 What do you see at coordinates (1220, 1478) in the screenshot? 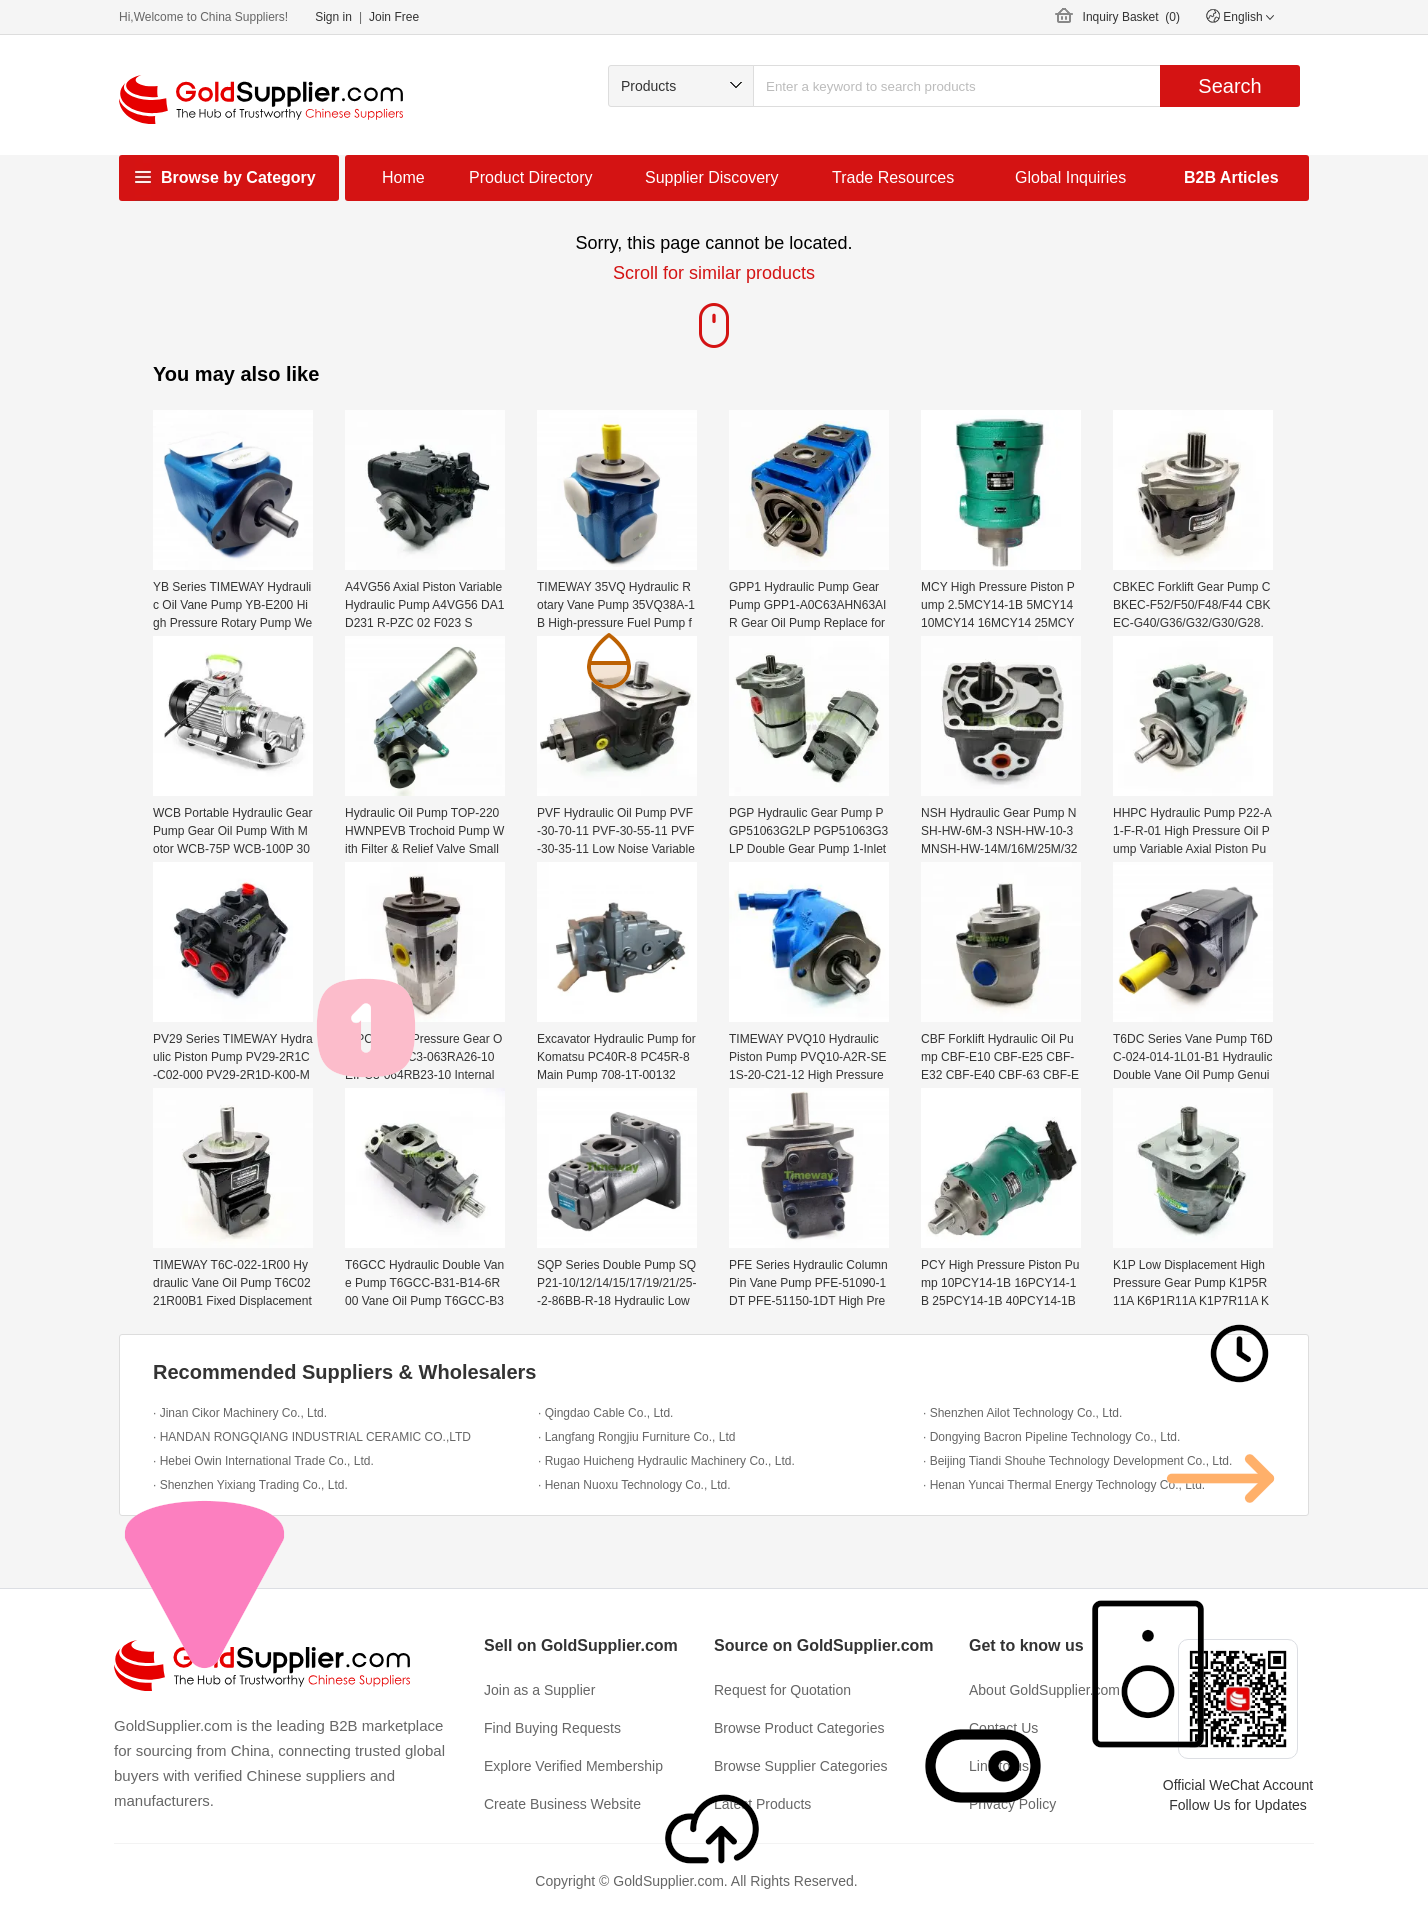
I see `move item to the right` at bounding box center [1220, 1478].